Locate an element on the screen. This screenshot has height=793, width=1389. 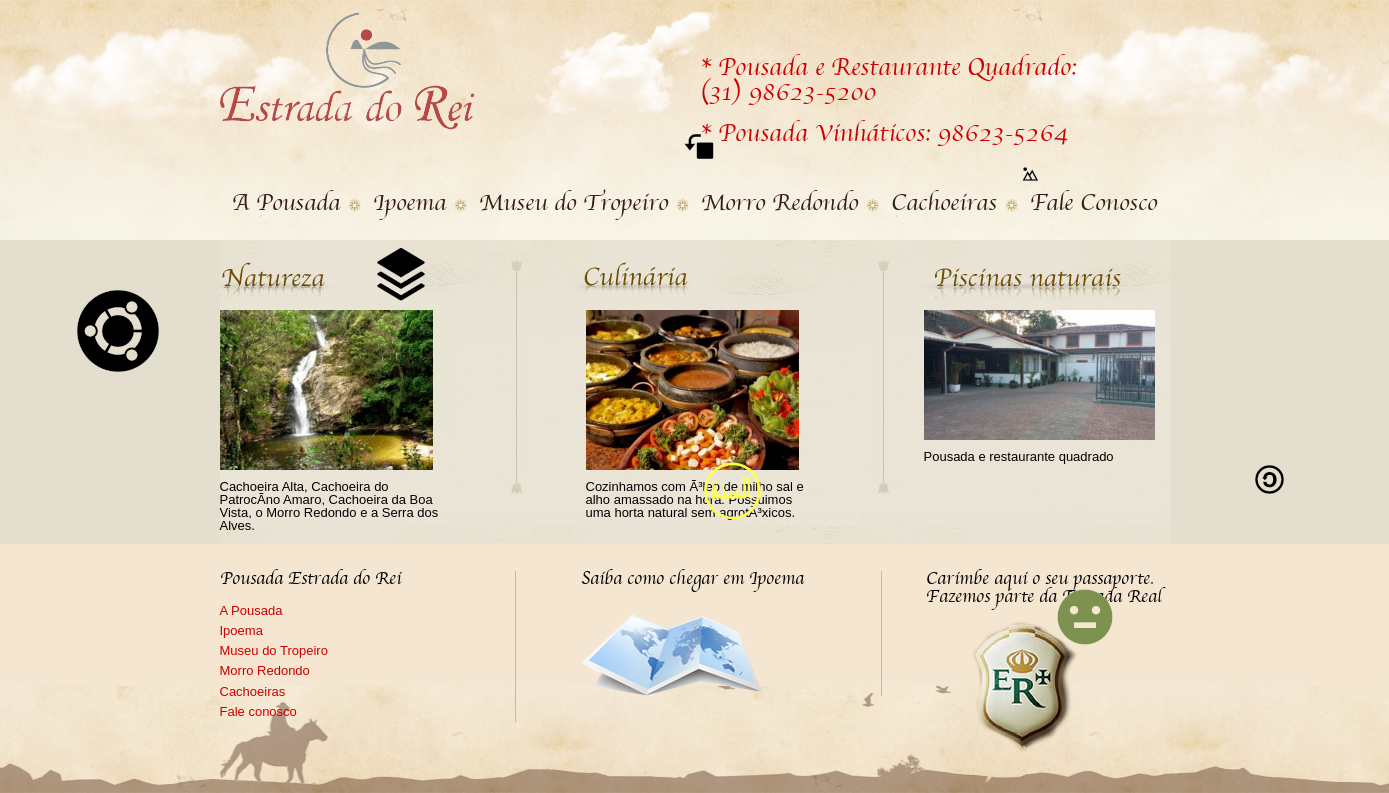
indicates content shared under creative commons share-alike license is located at coordinates (1269, 479).